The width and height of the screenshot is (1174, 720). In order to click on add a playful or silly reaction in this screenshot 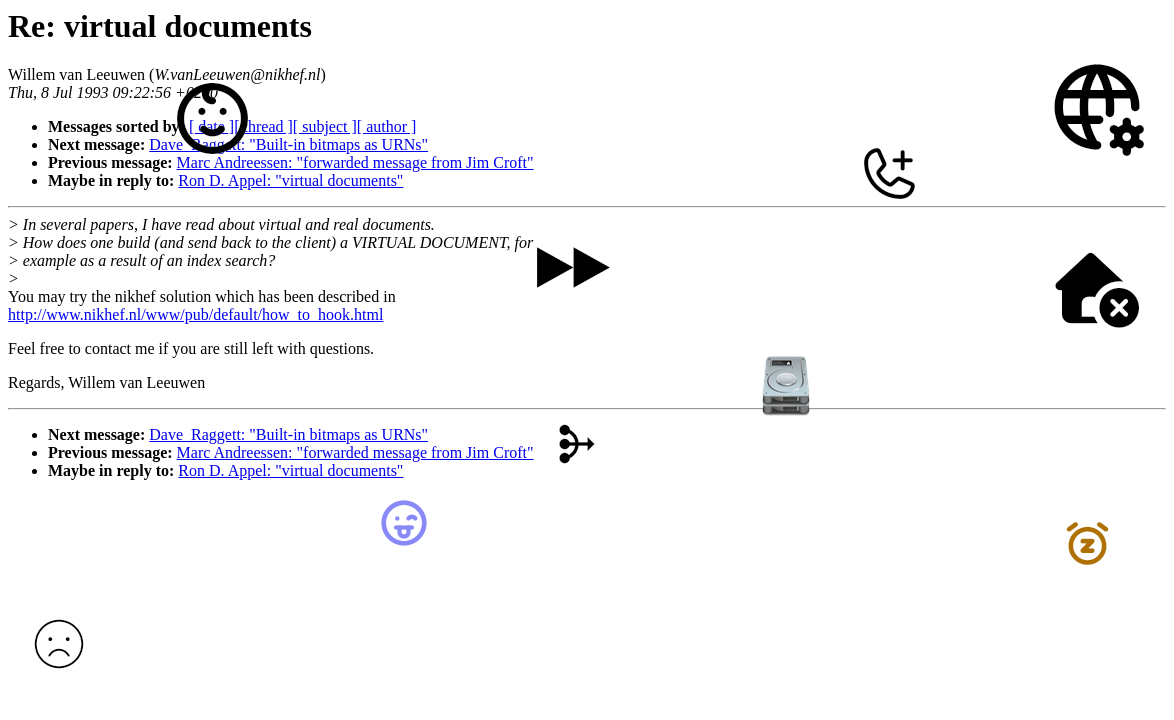, I will do `click(404, 523)`.